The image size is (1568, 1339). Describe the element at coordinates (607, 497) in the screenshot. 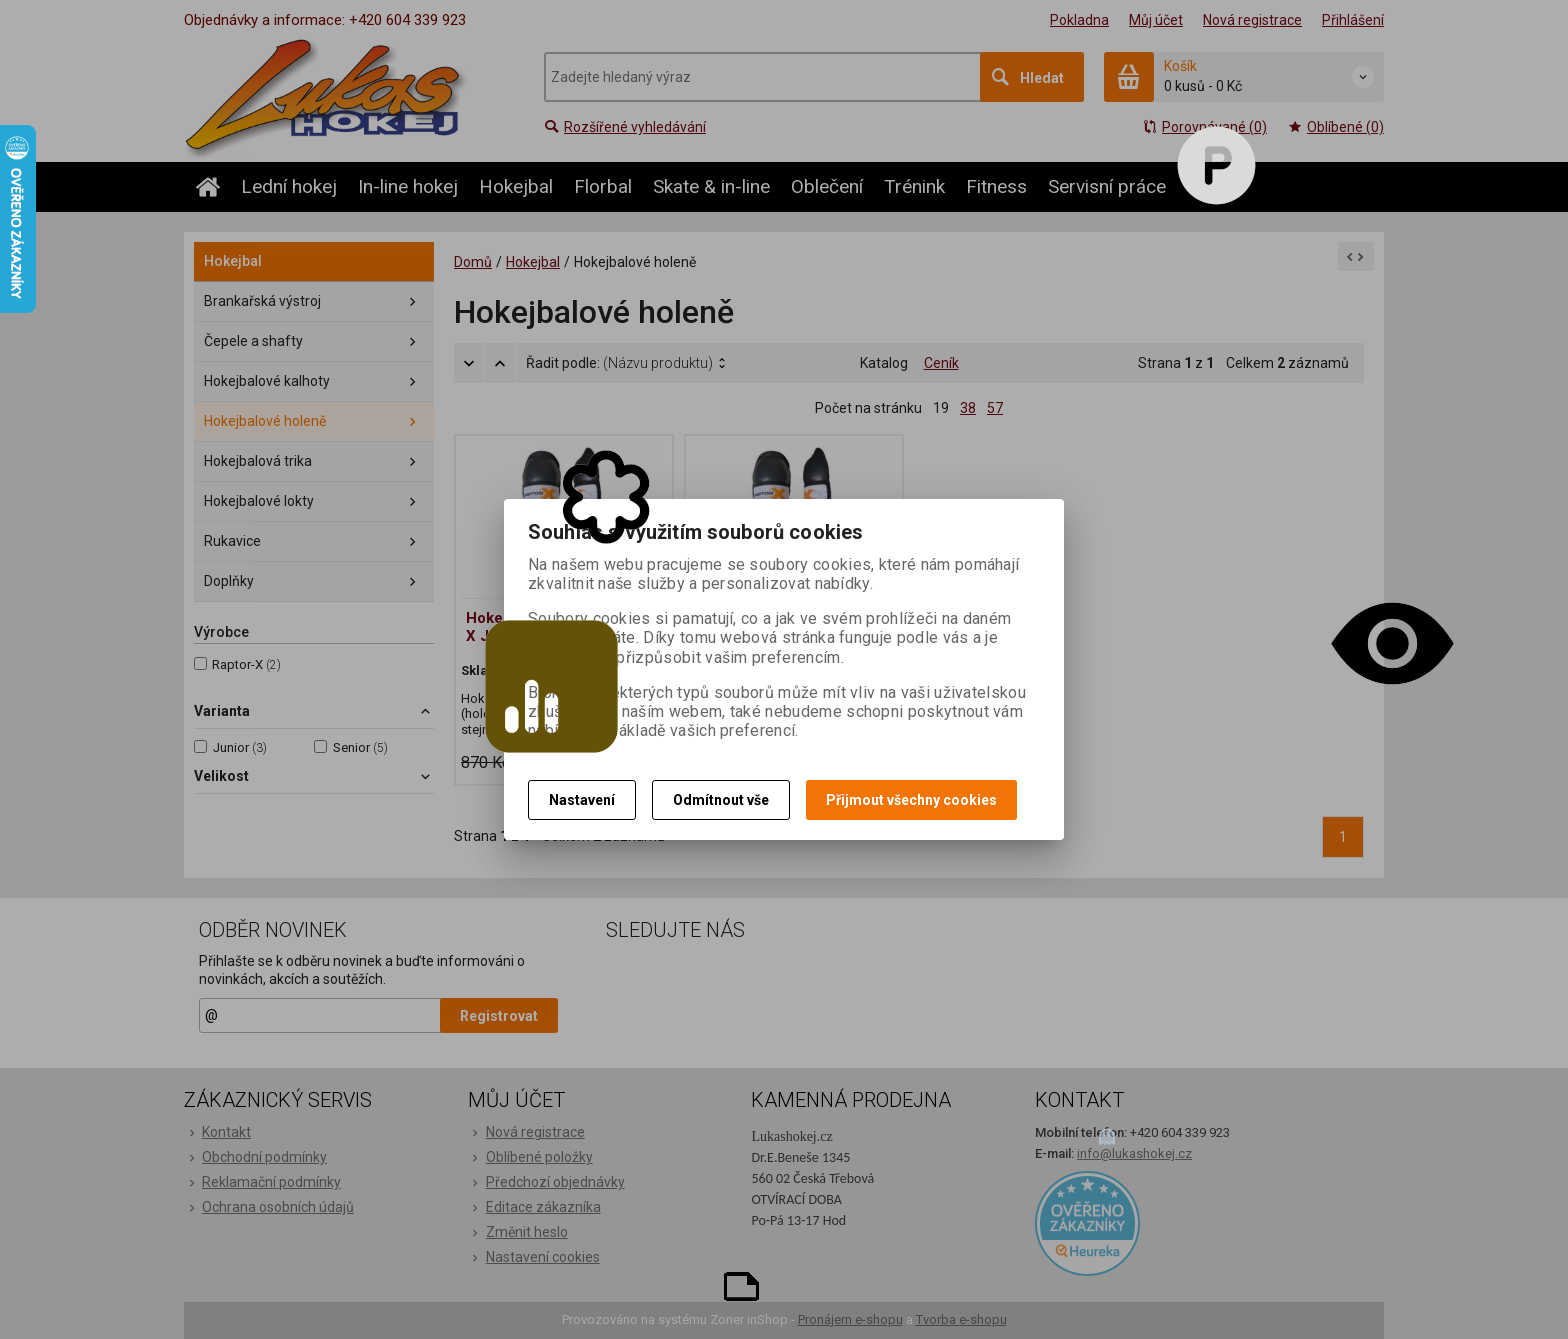

I see `indicates a michelin star rating or award` at that location.